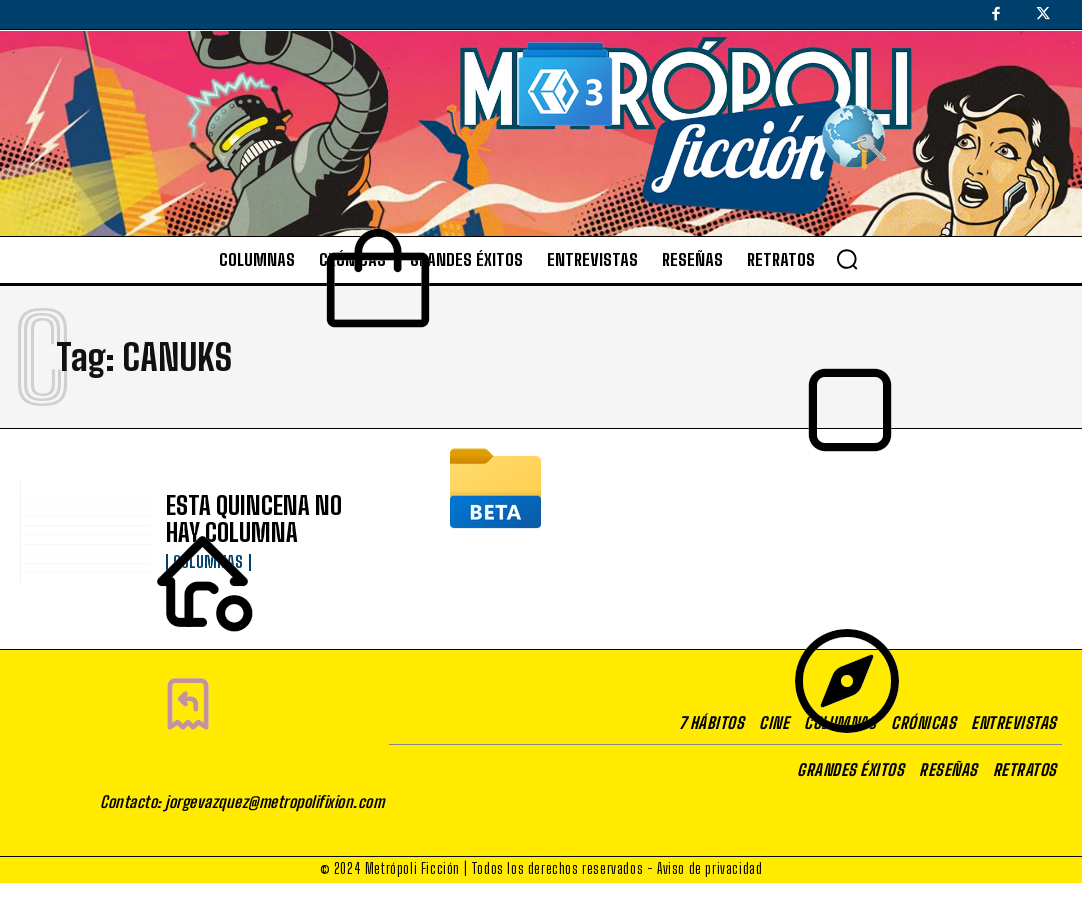 Image resolution: width=1082 pixels, height=923 pixels. Describe the element at coordinates (847, 681) in the screenshot. I see `access navigation or direction features` at that location.